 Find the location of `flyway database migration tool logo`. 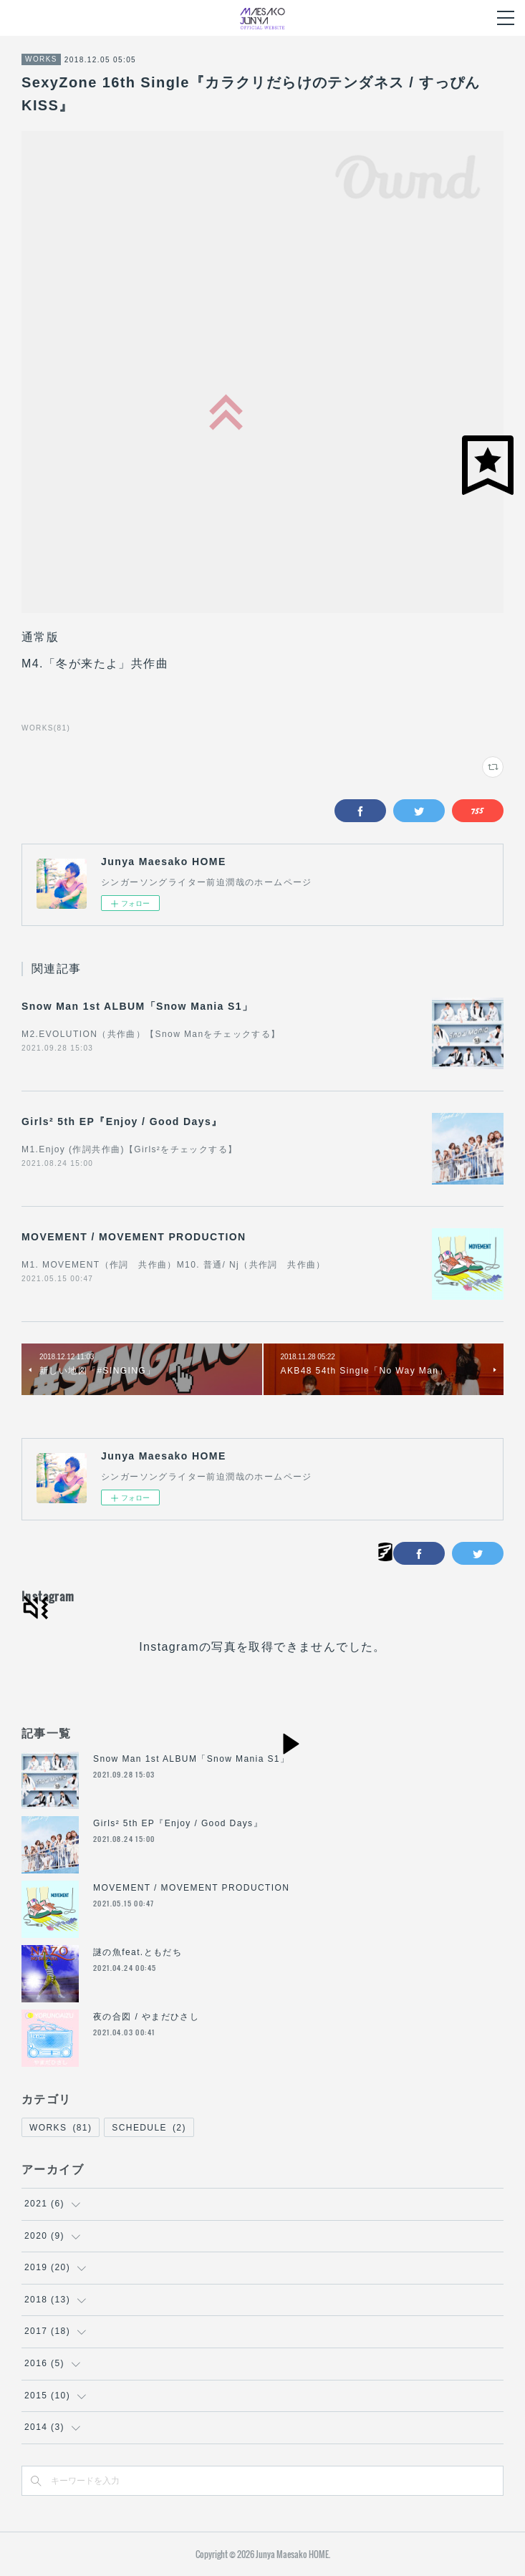

flyway database migration tool logo is located at coordinates (385, 1552).